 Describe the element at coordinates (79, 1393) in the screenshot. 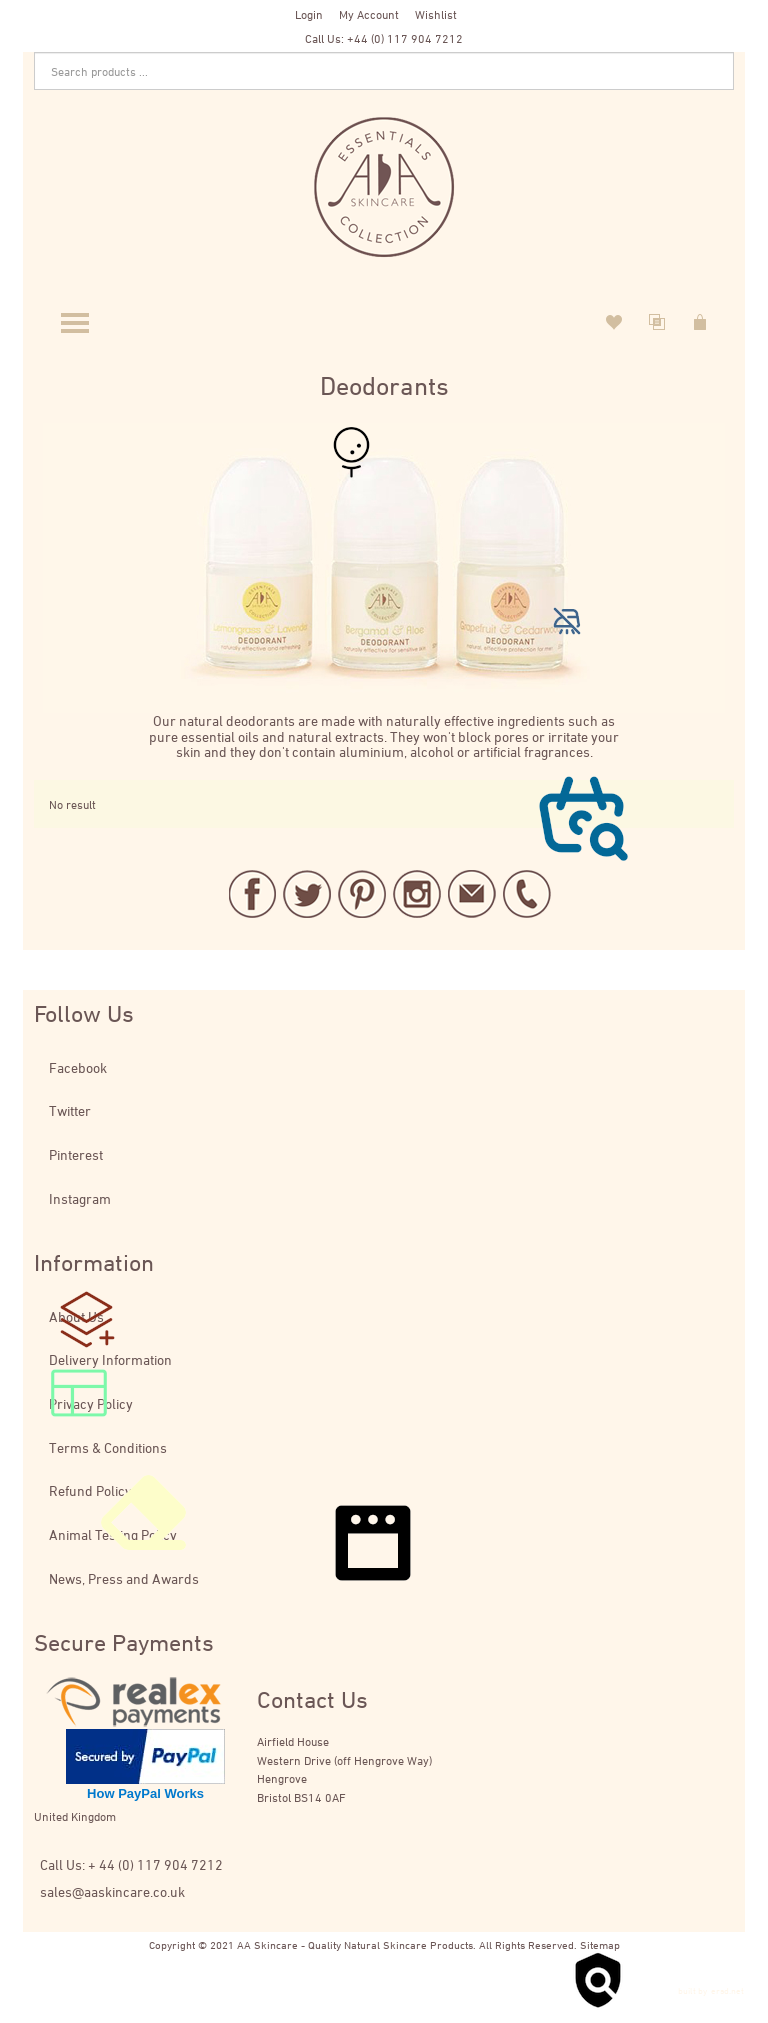

I see `change page layout options` at that location.